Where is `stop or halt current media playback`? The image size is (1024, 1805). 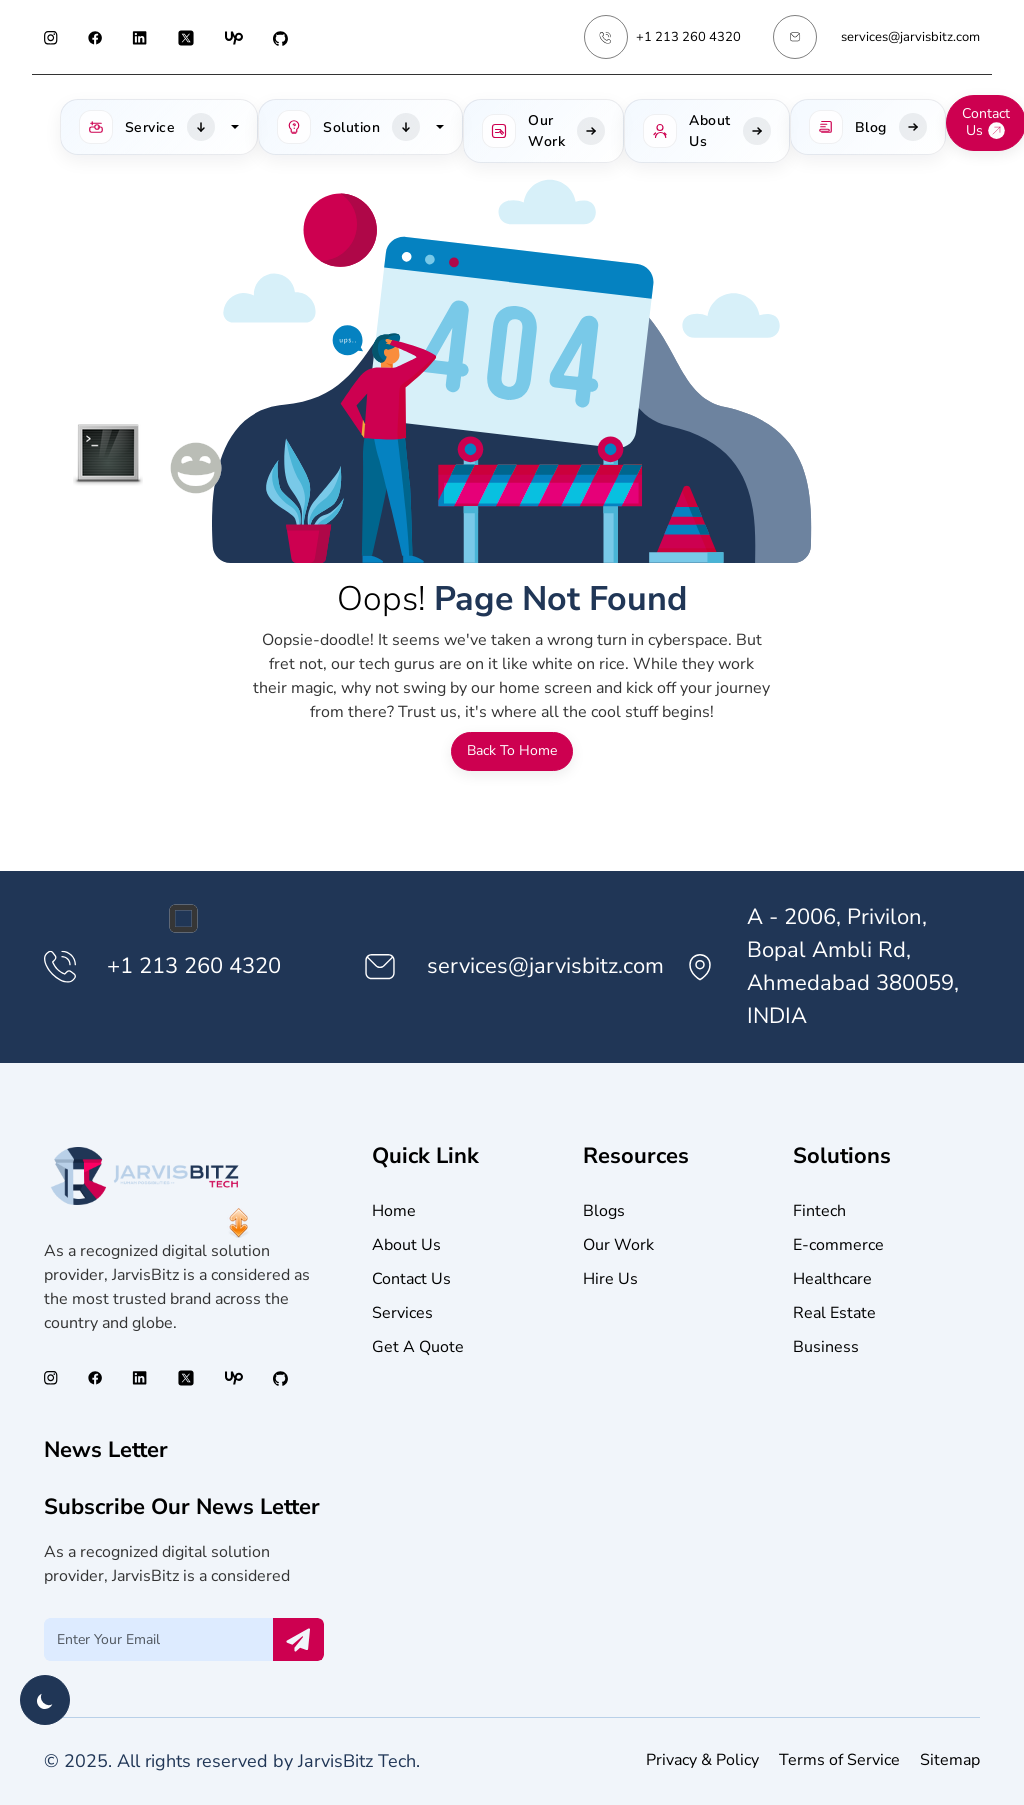 stop or halt current media playback is located at coordinates (208, 893).